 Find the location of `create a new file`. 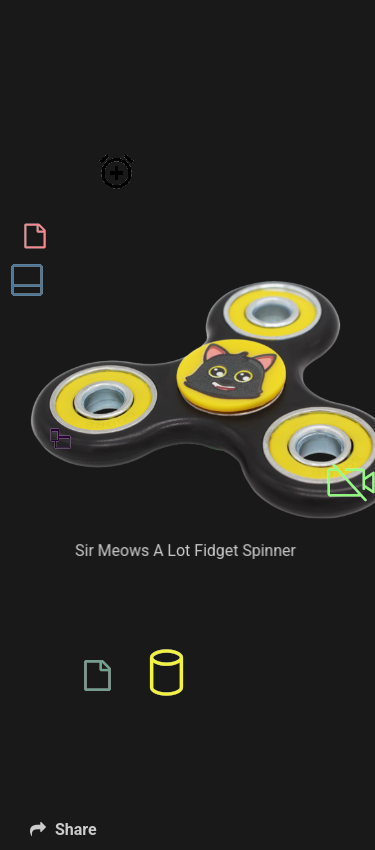

create a new file is located at coordinates (97, 675).